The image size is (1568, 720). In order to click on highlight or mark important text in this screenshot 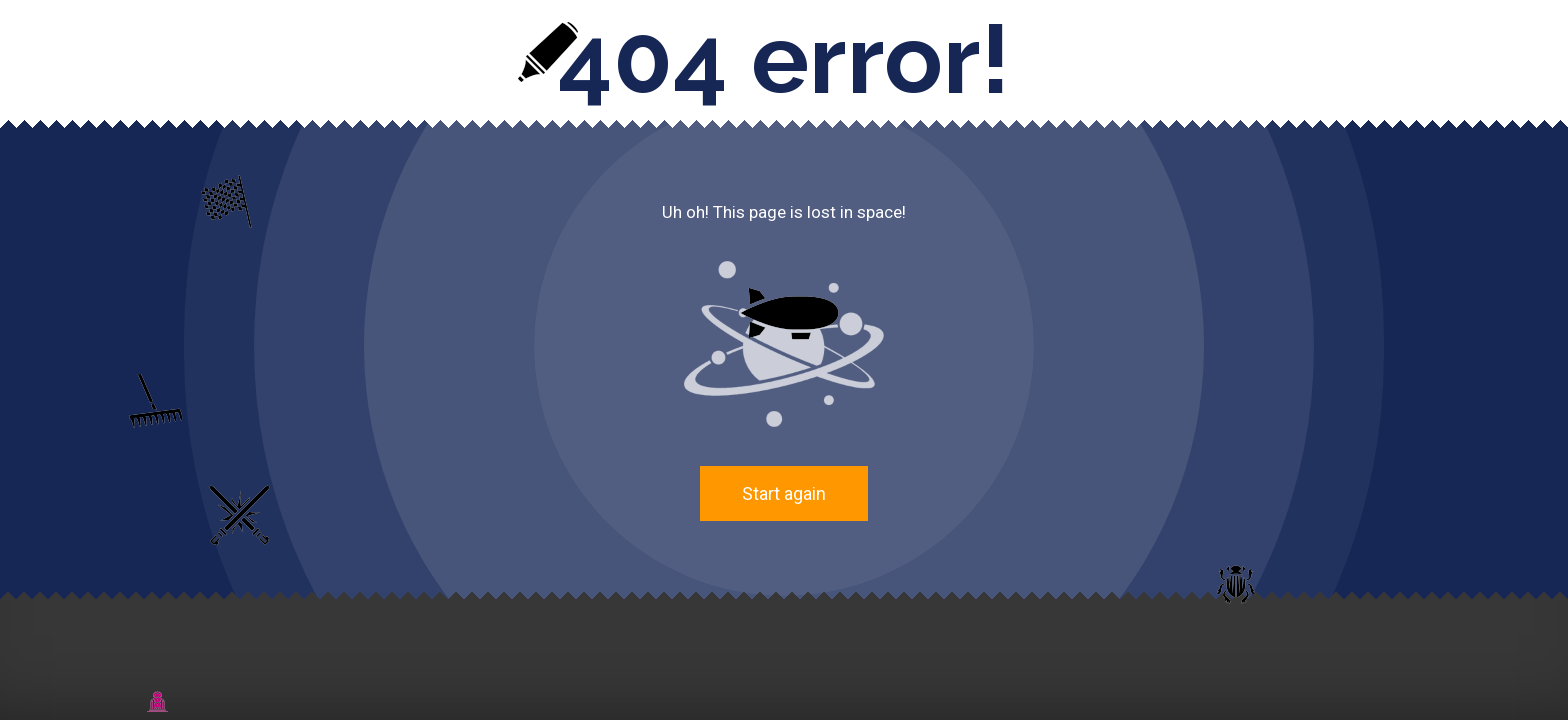, I will do `click(548, 52)`.